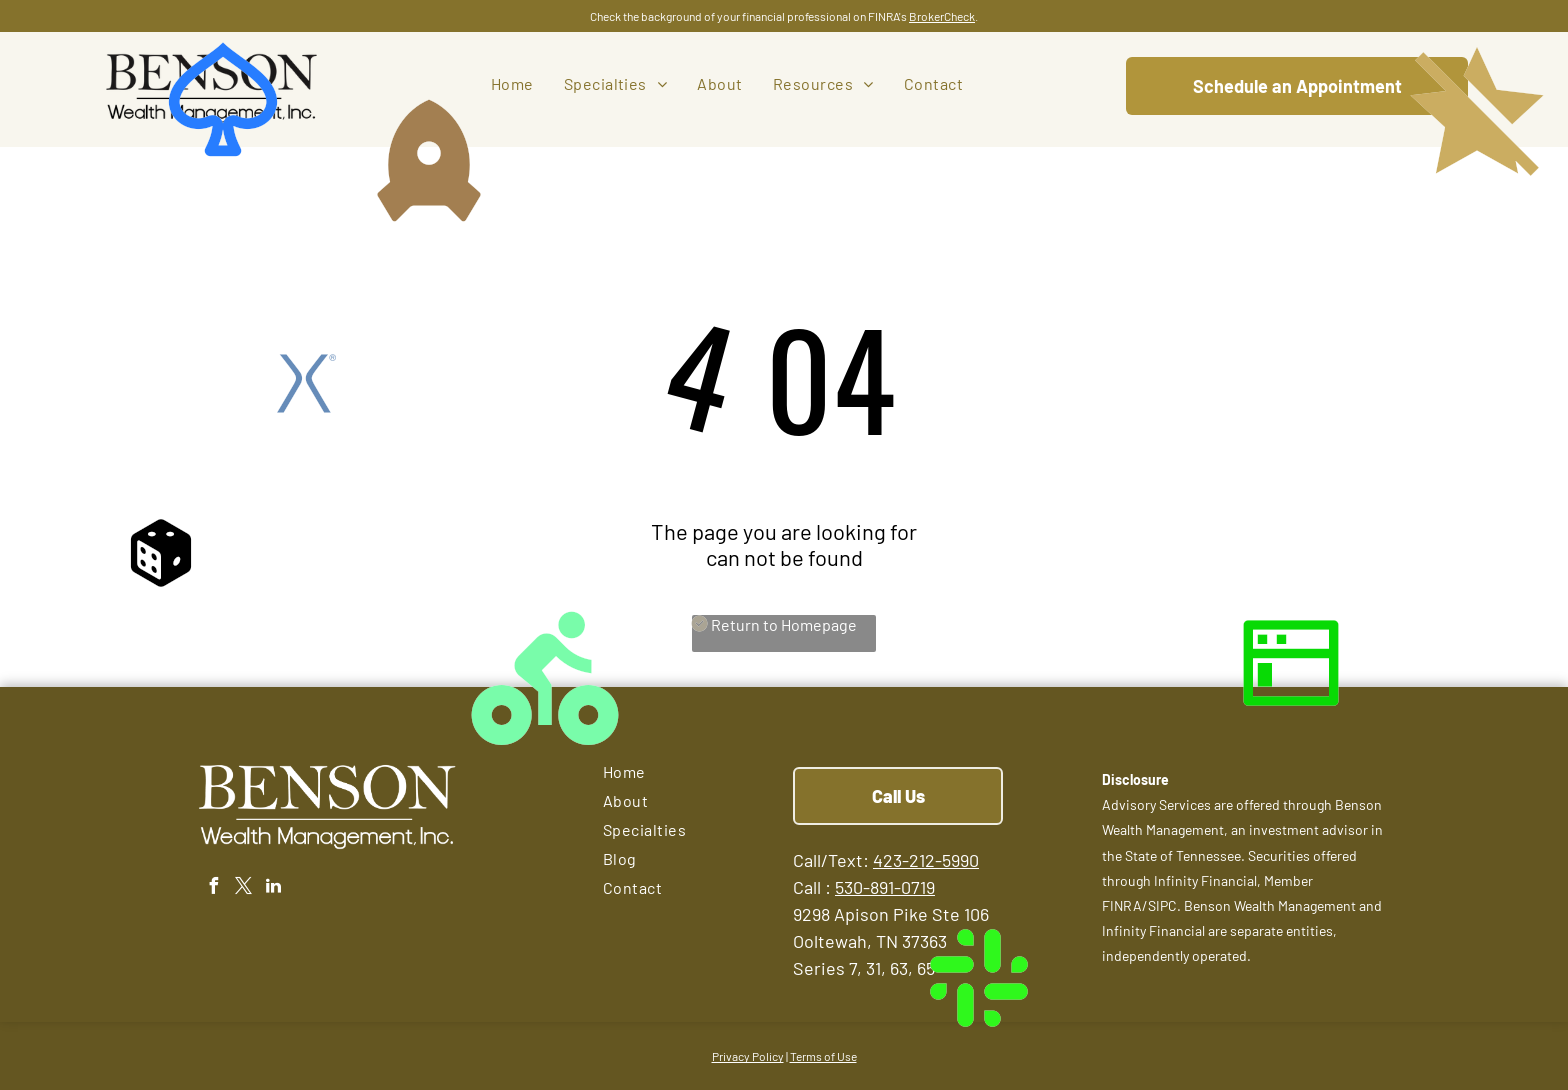 The width and height of the screenshot is (1568, 1090). What do you see at coordinates (1477, 114) in the screenshot?
I see `disable or turn off favorites` at bounding box center [1477, 114].